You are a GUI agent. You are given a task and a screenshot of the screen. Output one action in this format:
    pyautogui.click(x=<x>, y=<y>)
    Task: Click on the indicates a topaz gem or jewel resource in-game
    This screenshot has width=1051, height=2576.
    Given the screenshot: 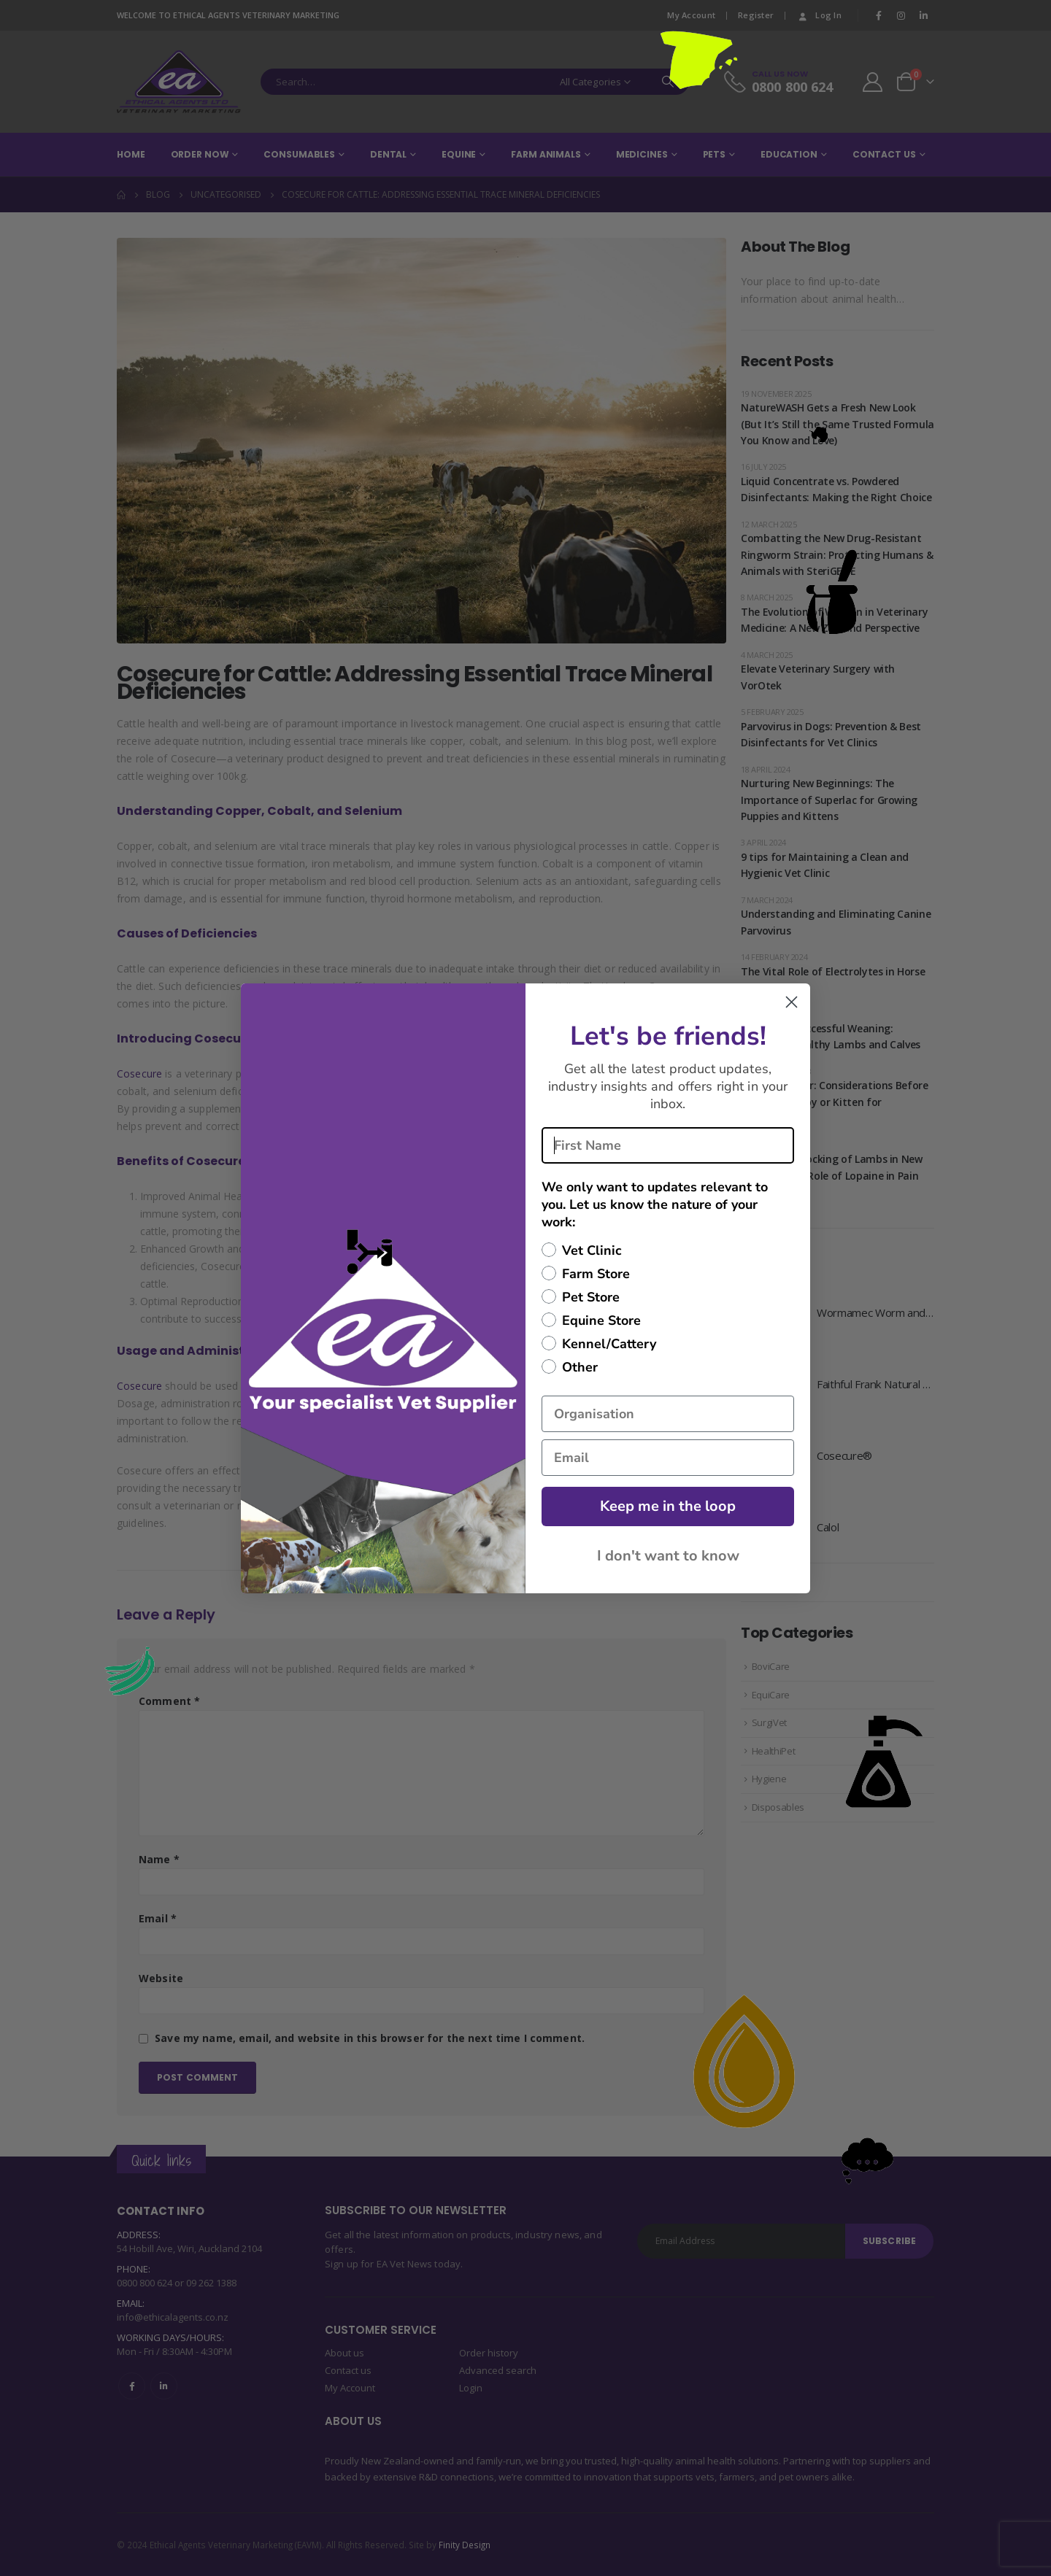 What is the action you would take?
    pyautogui.click(x=744, y=2061)
    